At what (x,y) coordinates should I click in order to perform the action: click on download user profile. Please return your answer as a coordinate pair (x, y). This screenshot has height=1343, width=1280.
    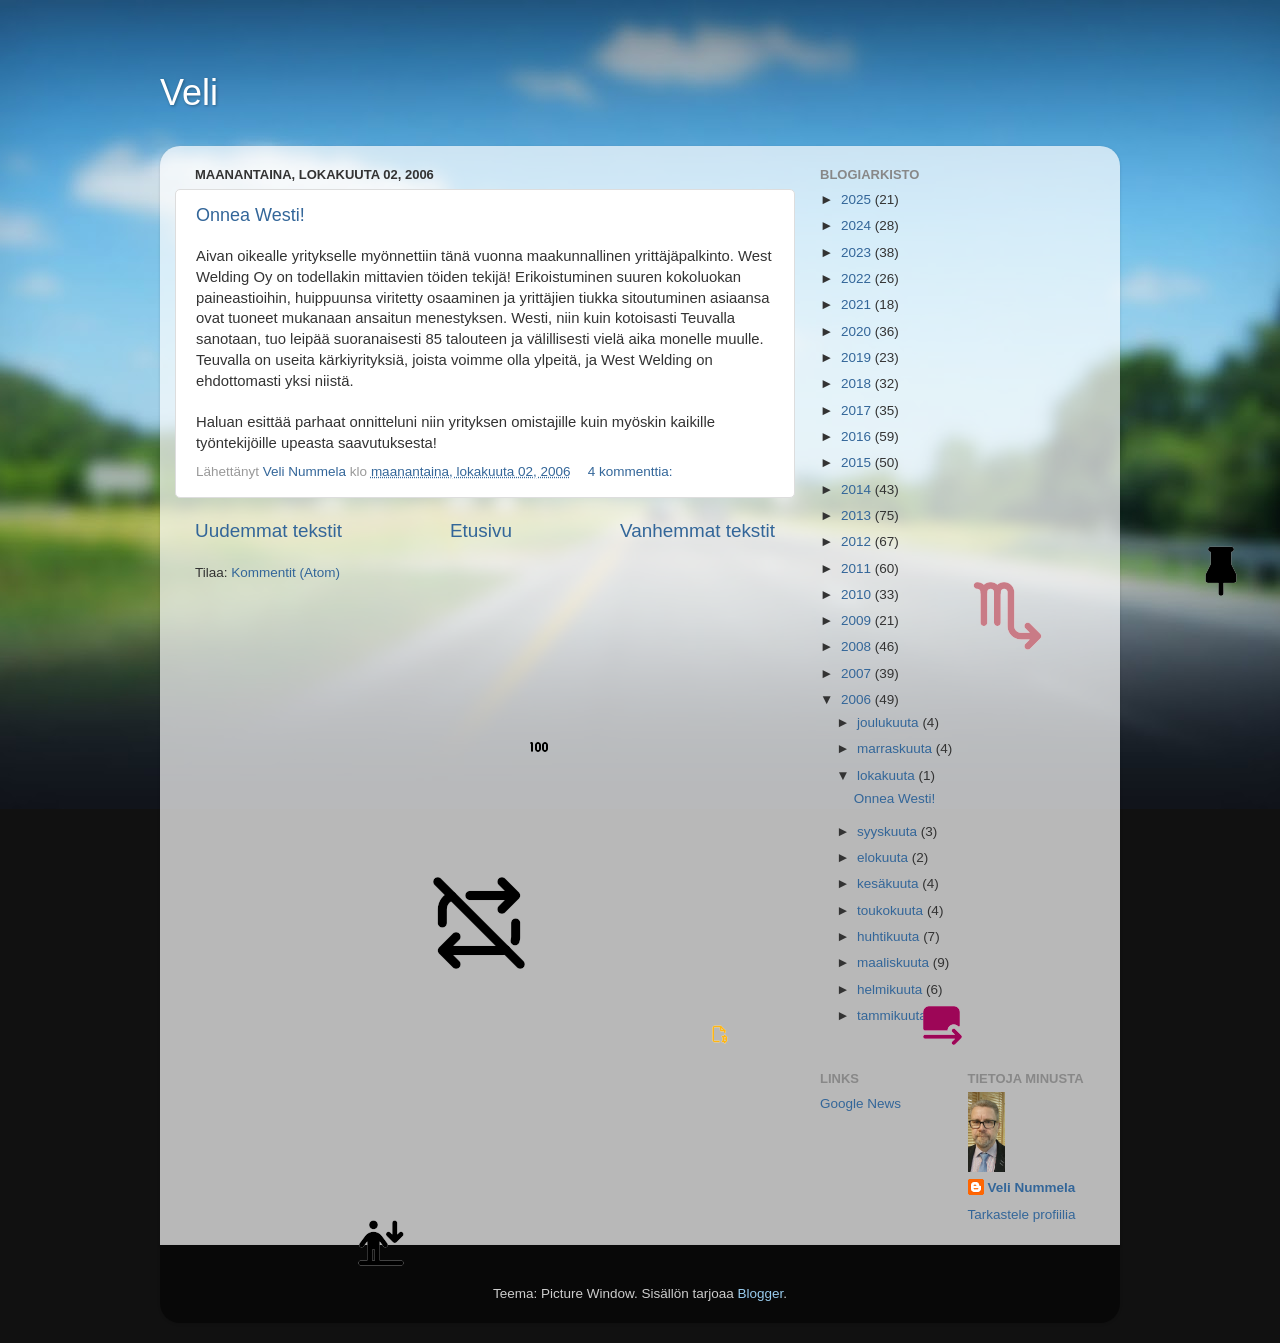
    Looking at the image, I should click on (381, 1243).